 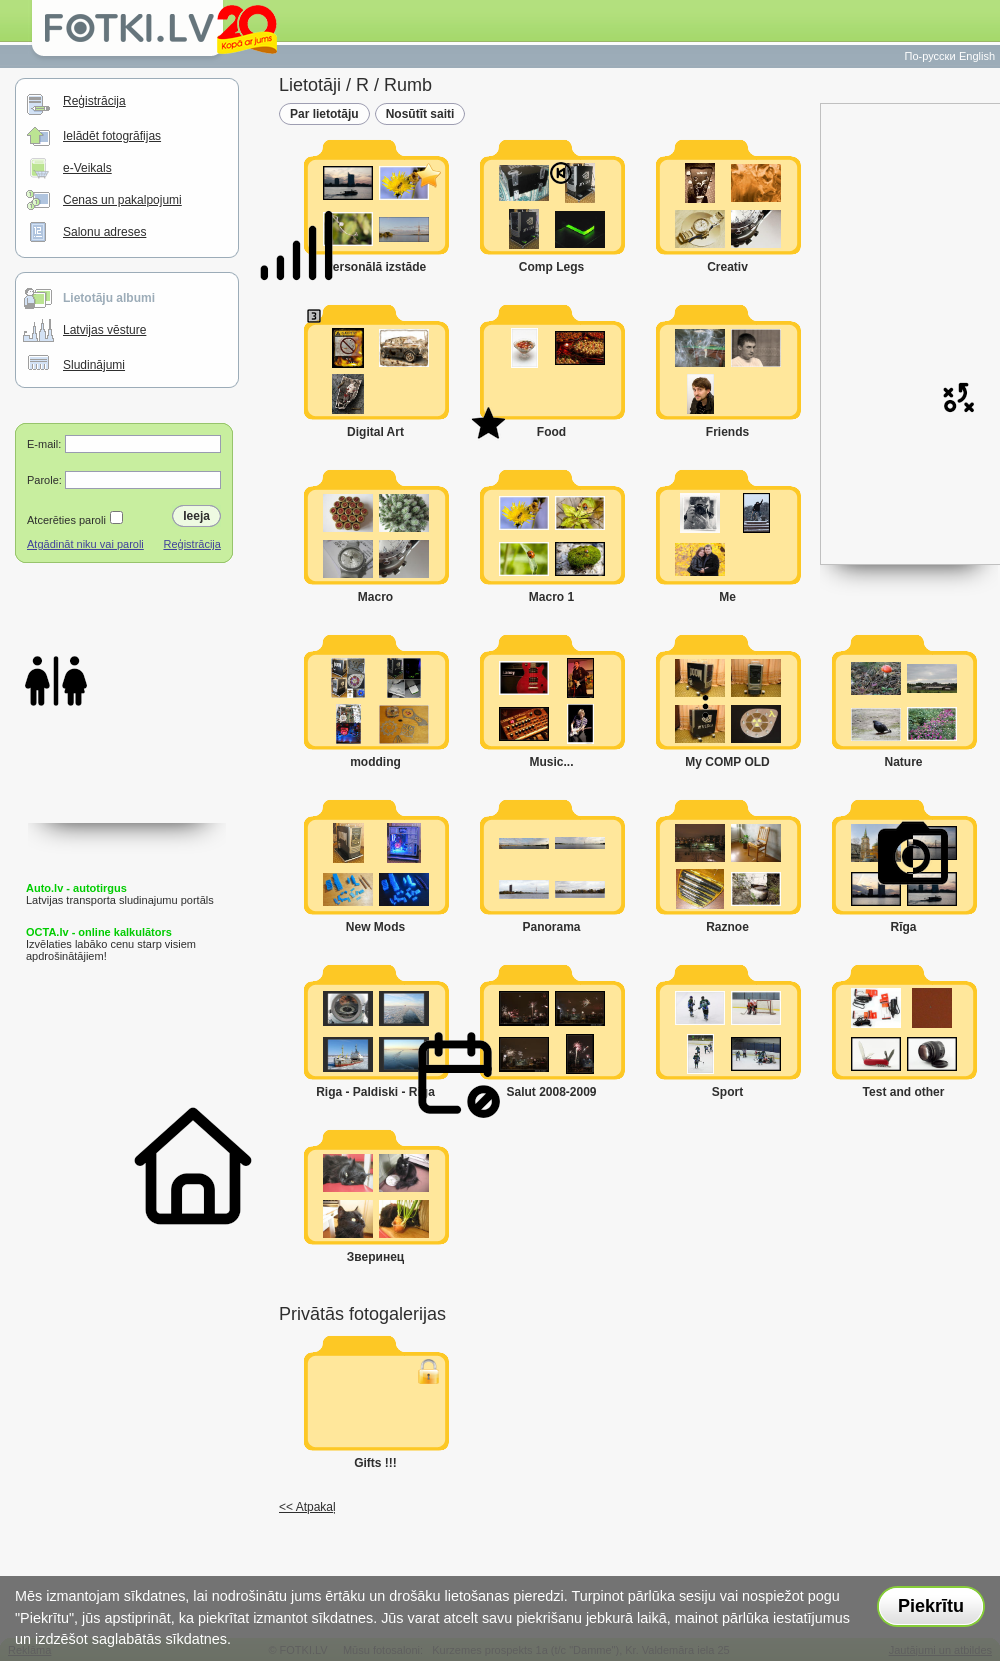 What do you see at coordinates (561, 173) in the screenshot?
I see `skip to previous track` at bounding box center [561, 173].